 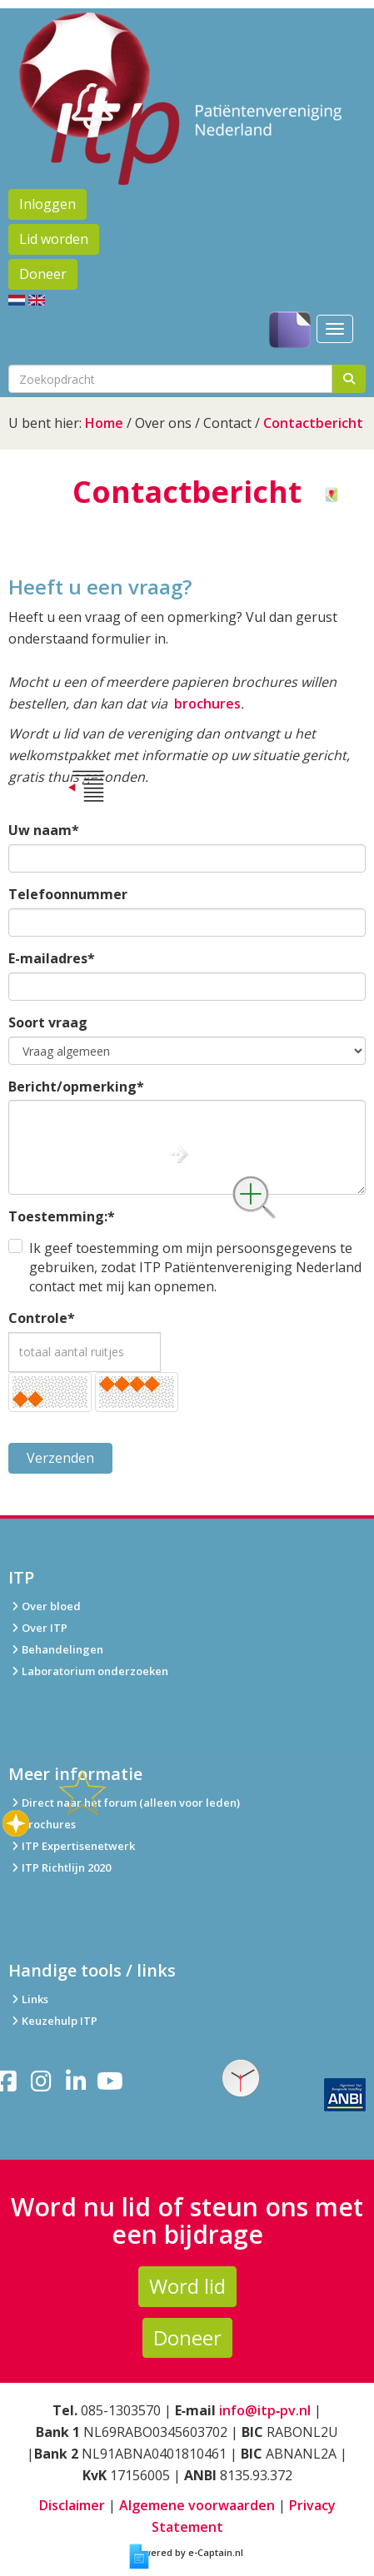 I want to click on zoom in to view content closer, so click(x=253, y=1196).